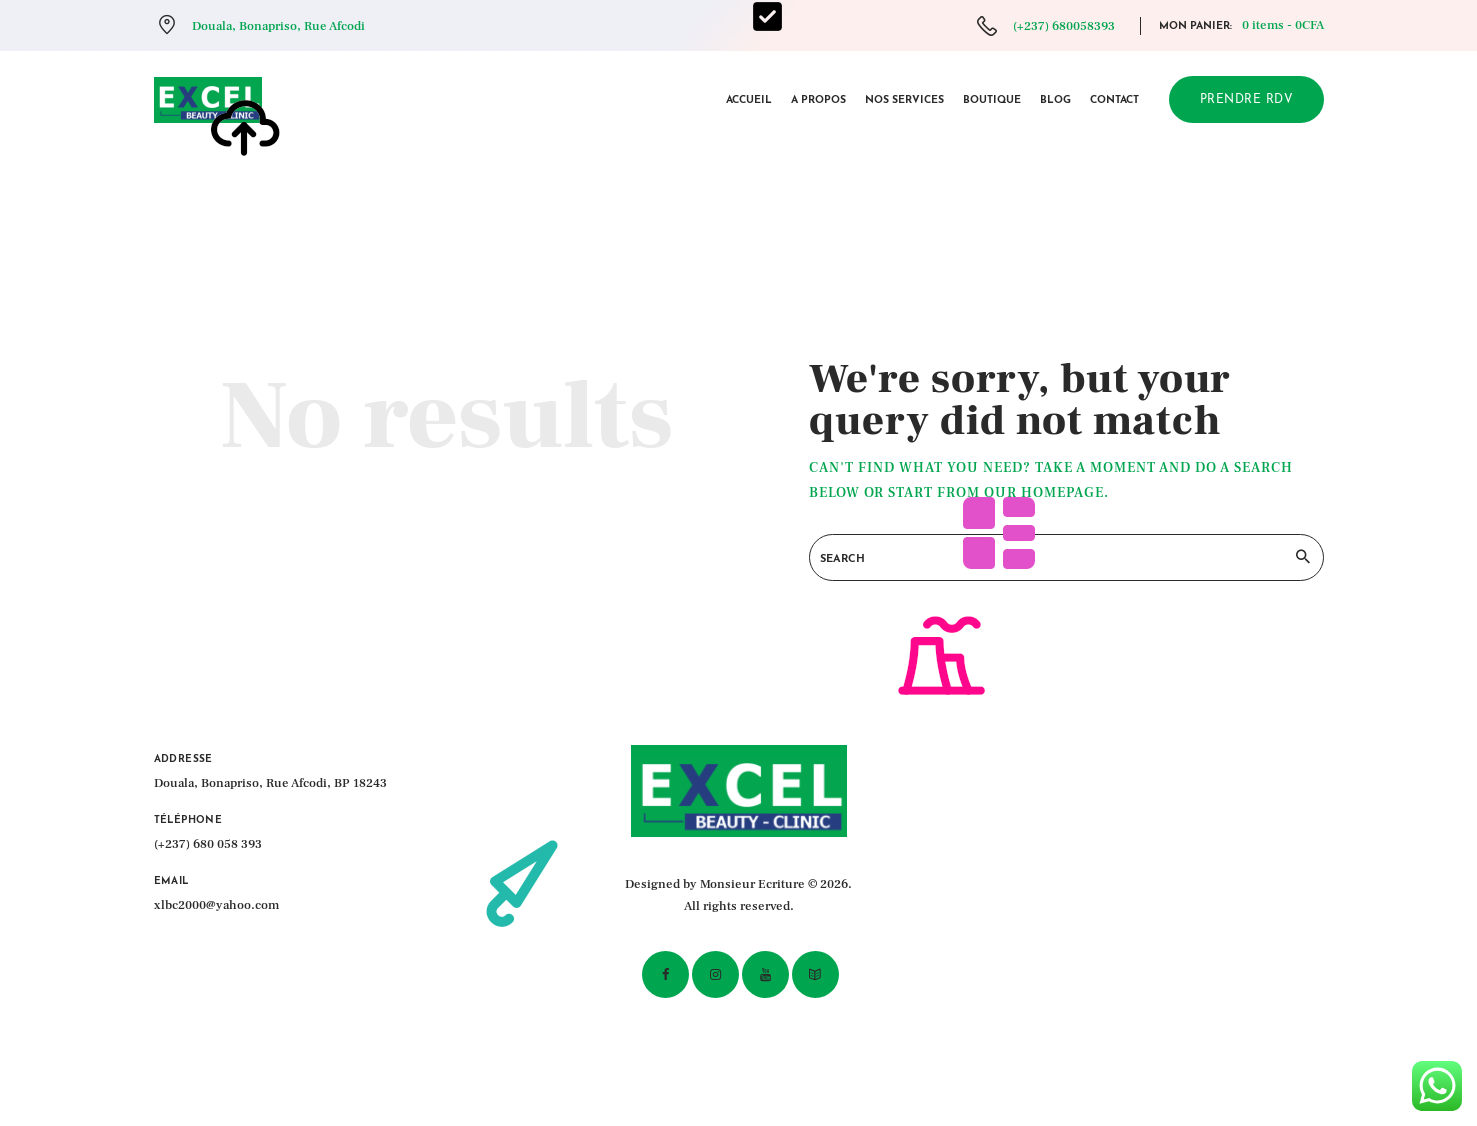  I want to click on indicates clear or dry weather conditions, so click(522, 881).